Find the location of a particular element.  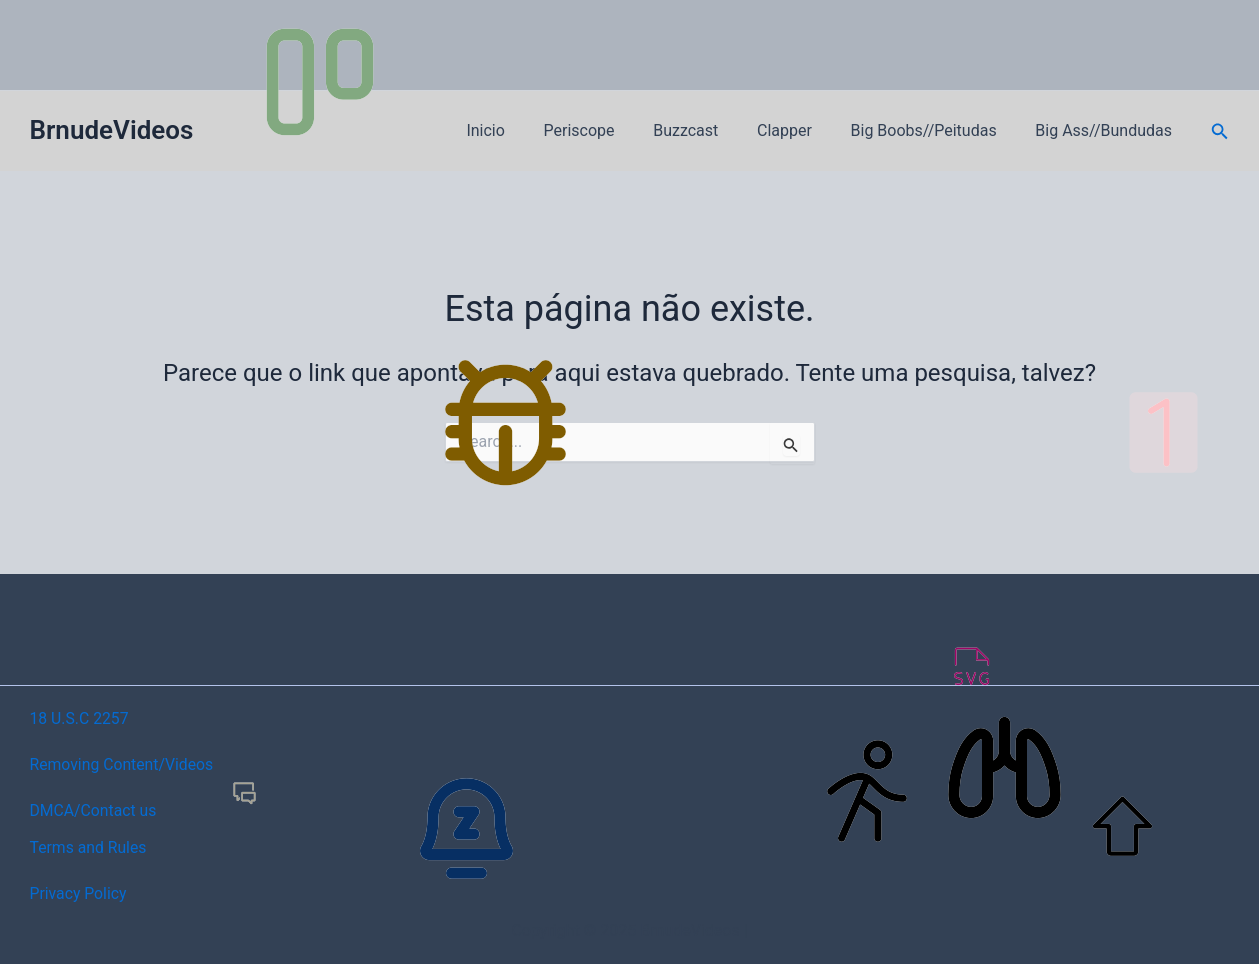

switch to card view layout is located at coordinates (320, 82).